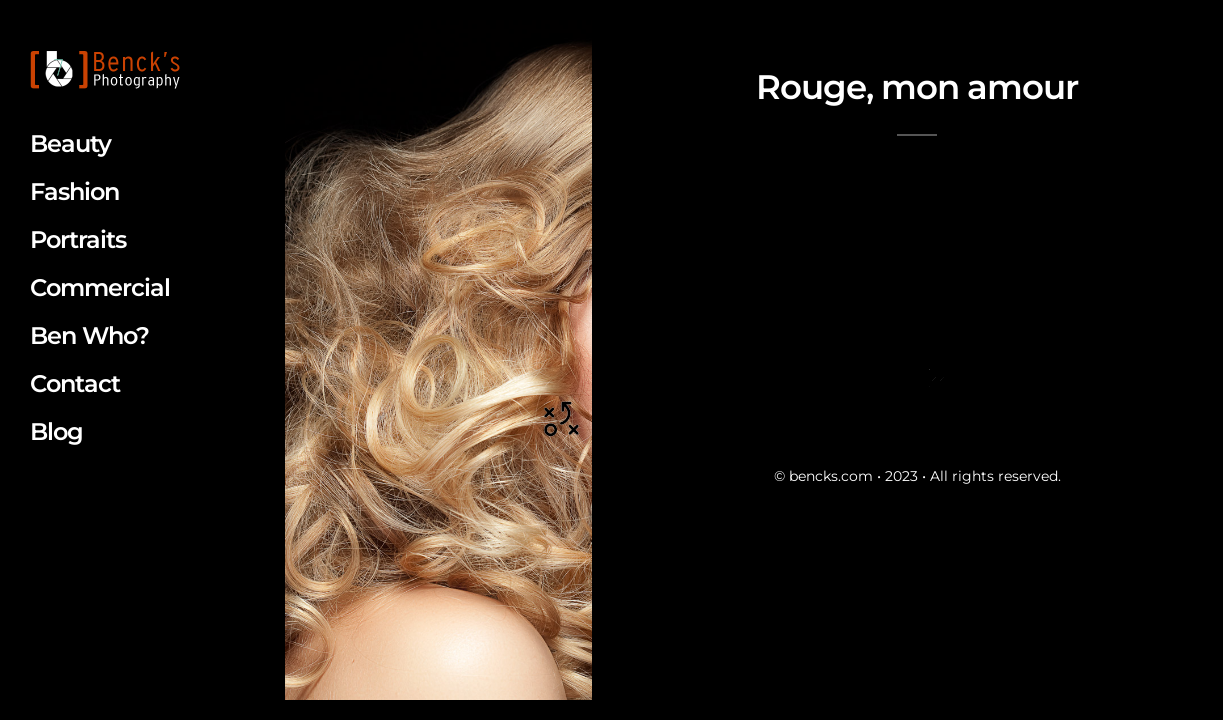  I want to click on indicates the number seven in a list or sequence, so click(58, 67).